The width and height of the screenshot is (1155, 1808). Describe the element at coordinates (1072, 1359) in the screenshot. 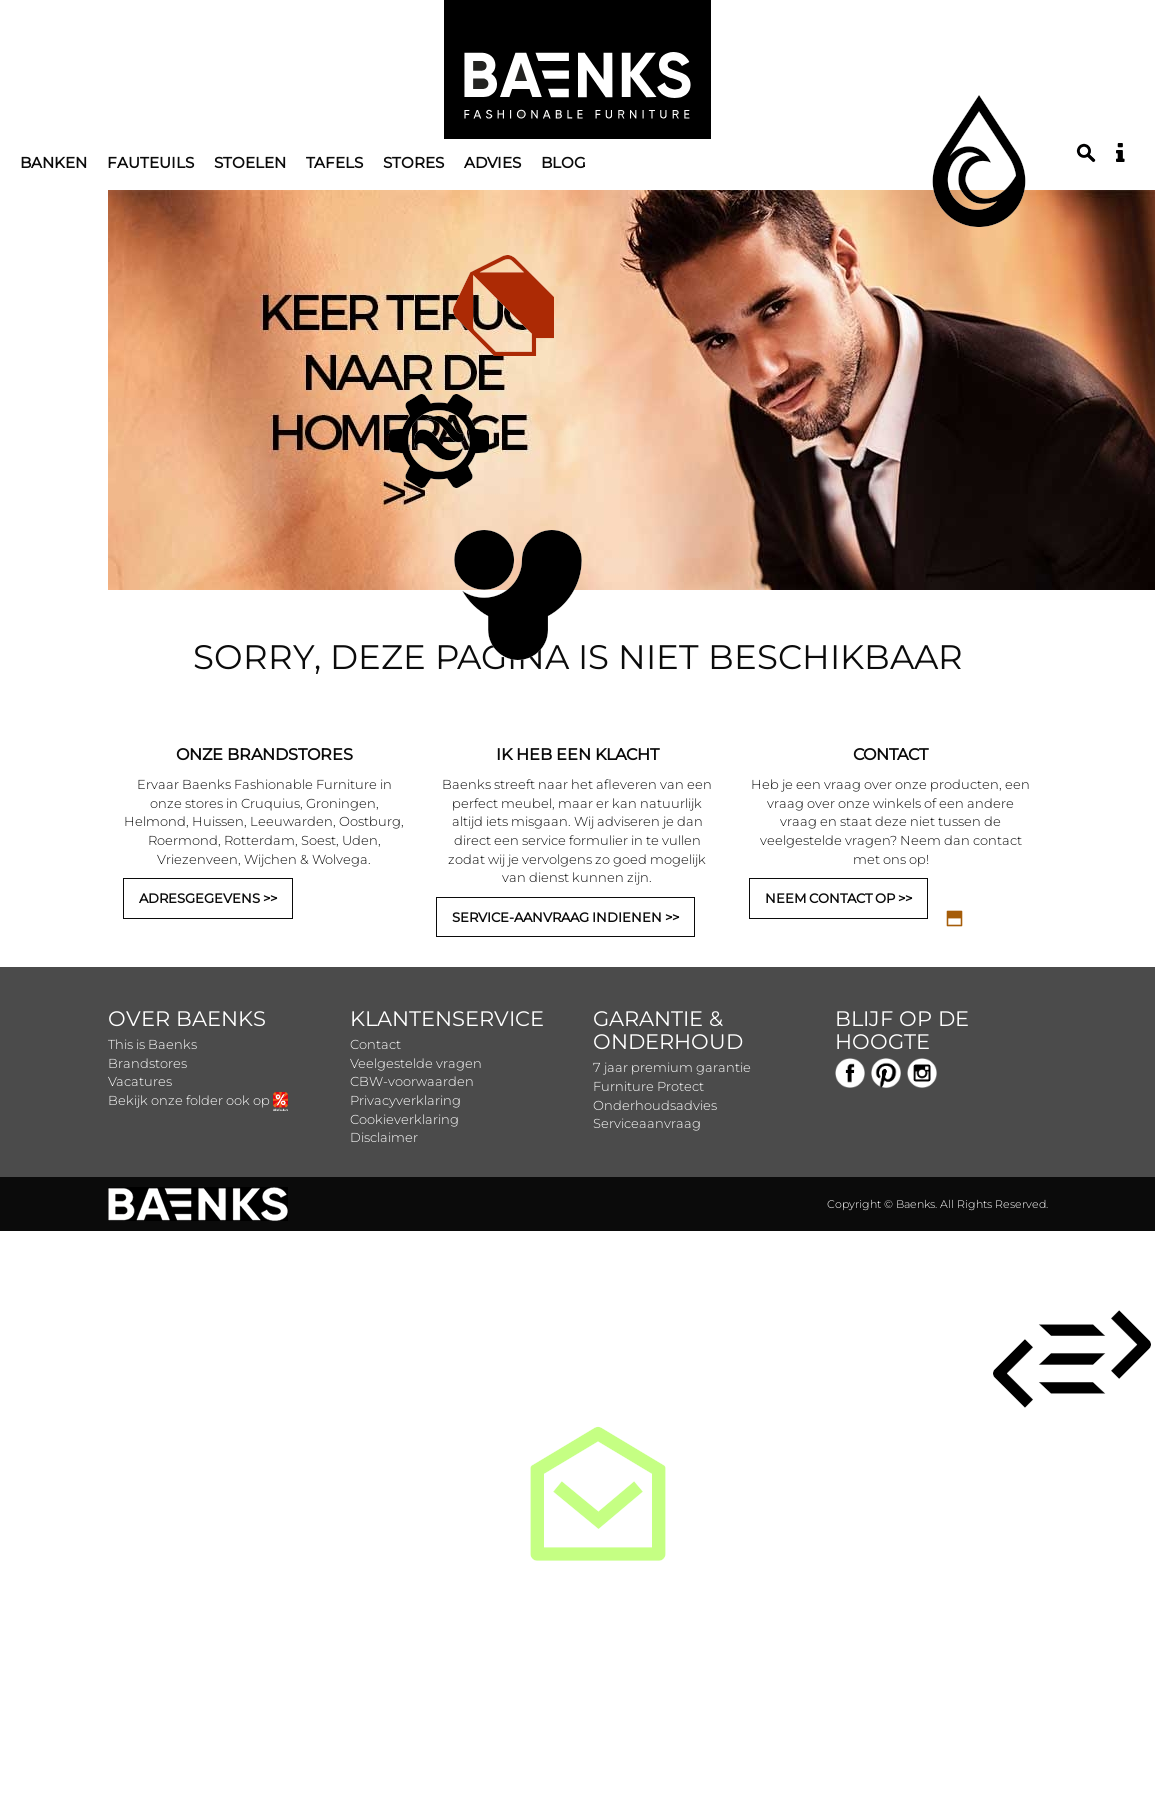

I see `purescript programming language logo` at that location.